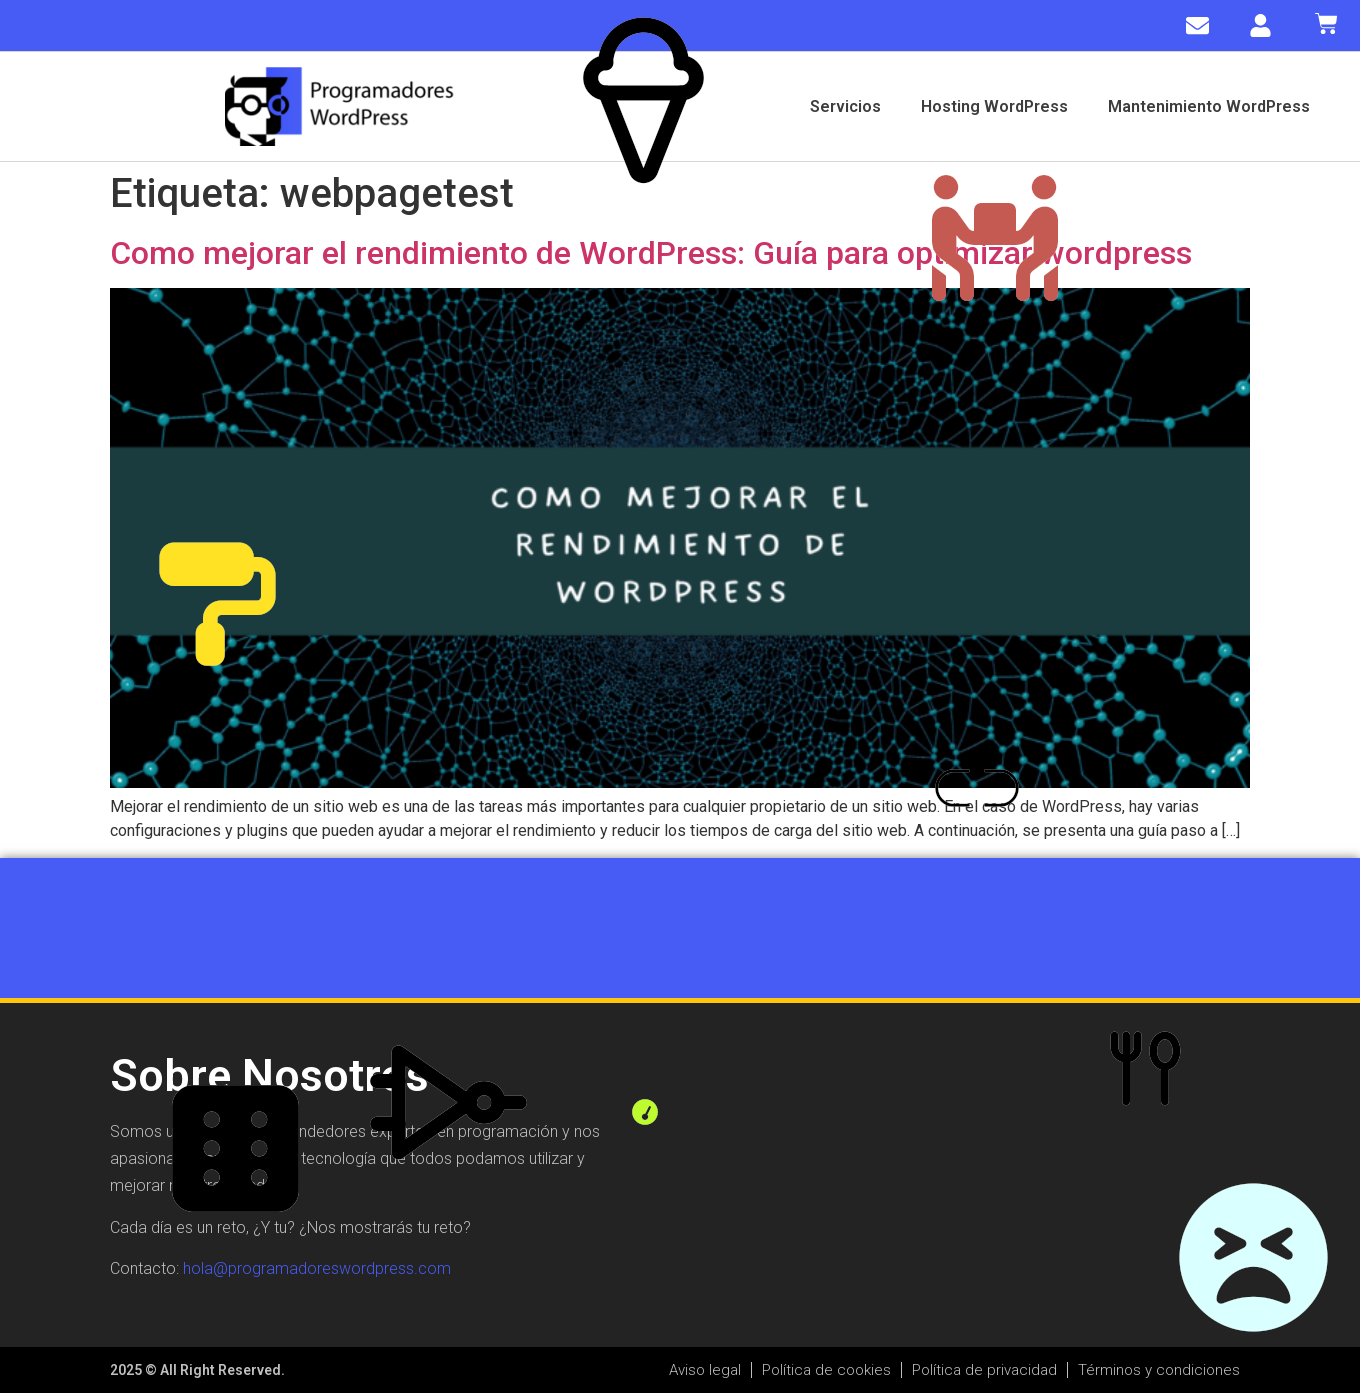 The width and height of the screenshot is (1360, 1393). What do you see at coordinates (995, 238) in the screenshot?
I see `team collaboration or shared task` at bounding box center [995, 238].